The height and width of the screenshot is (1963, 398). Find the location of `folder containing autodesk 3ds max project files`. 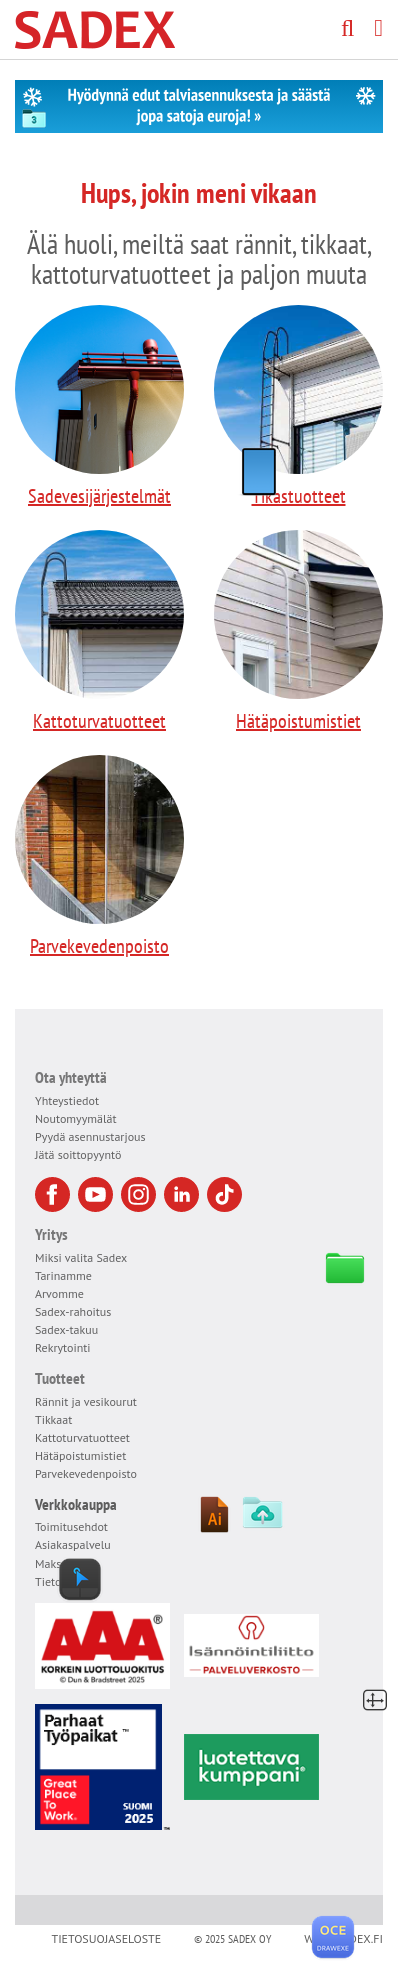

folder containing autodesk 3ds max project files is located at coordinates (34, 119).